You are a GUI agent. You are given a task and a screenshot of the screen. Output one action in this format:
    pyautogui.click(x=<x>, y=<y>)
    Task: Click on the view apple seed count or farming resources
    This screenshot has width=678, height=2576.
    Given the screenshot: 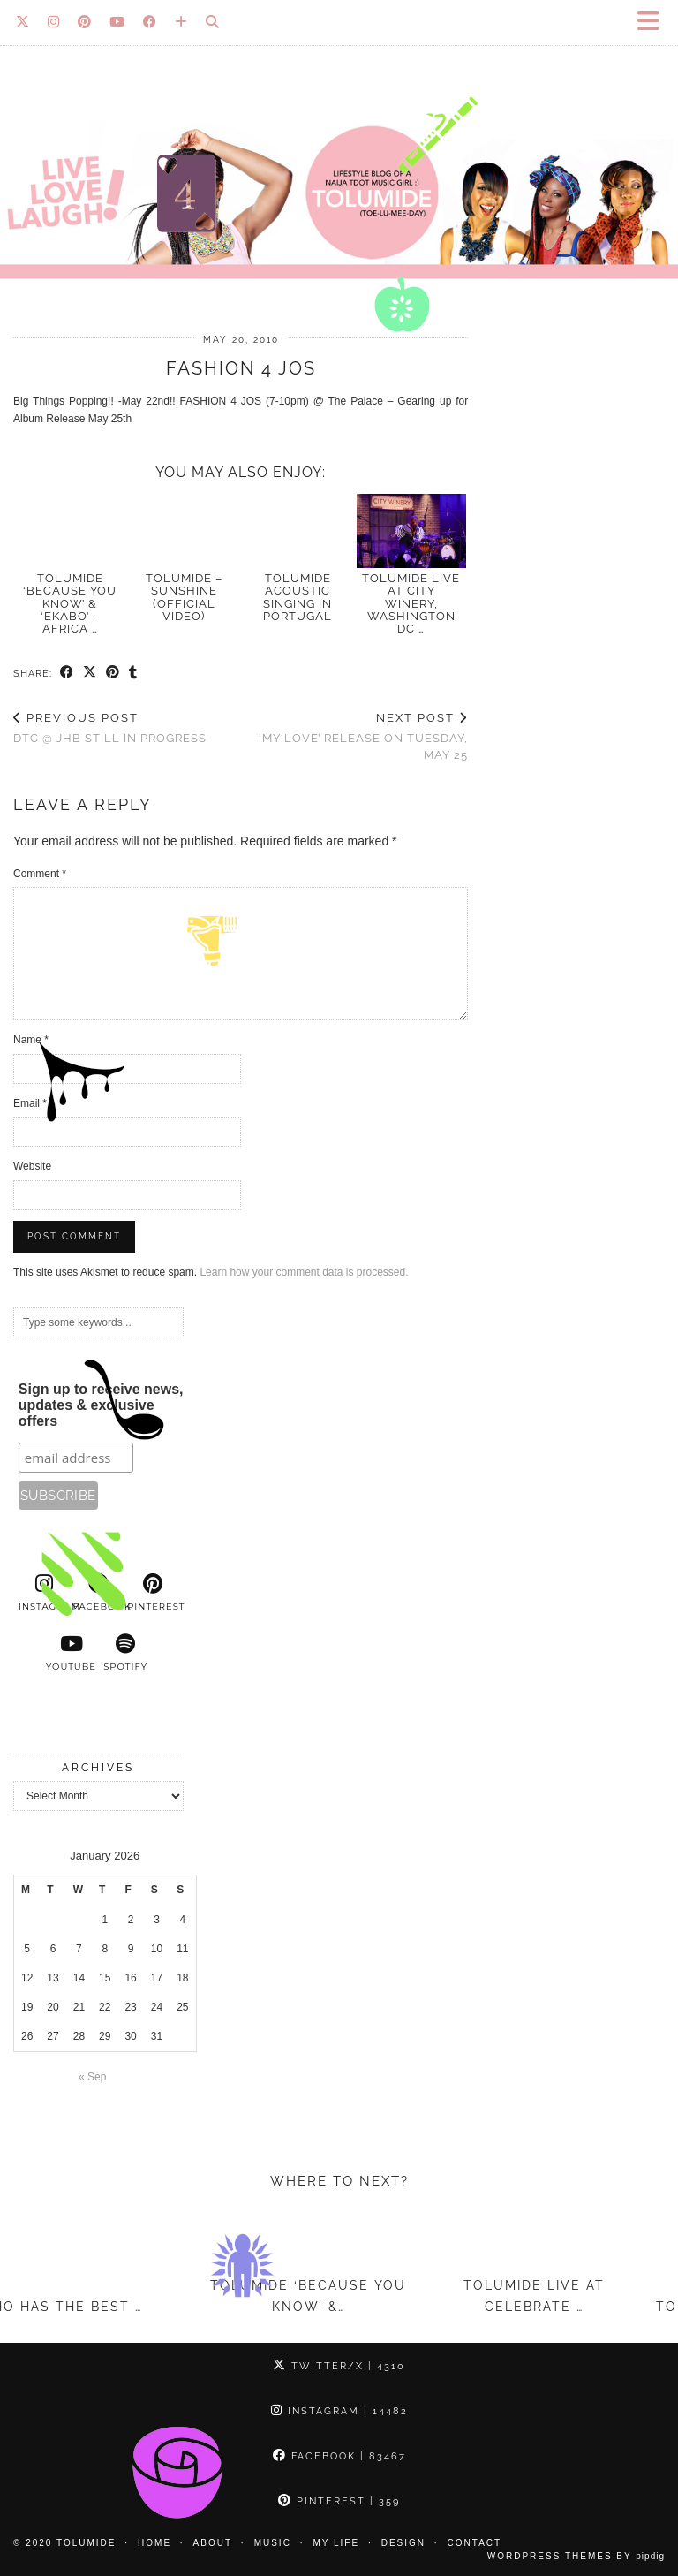 What is the action you would take?
    pyautogui.click(x=402, y=304)
    